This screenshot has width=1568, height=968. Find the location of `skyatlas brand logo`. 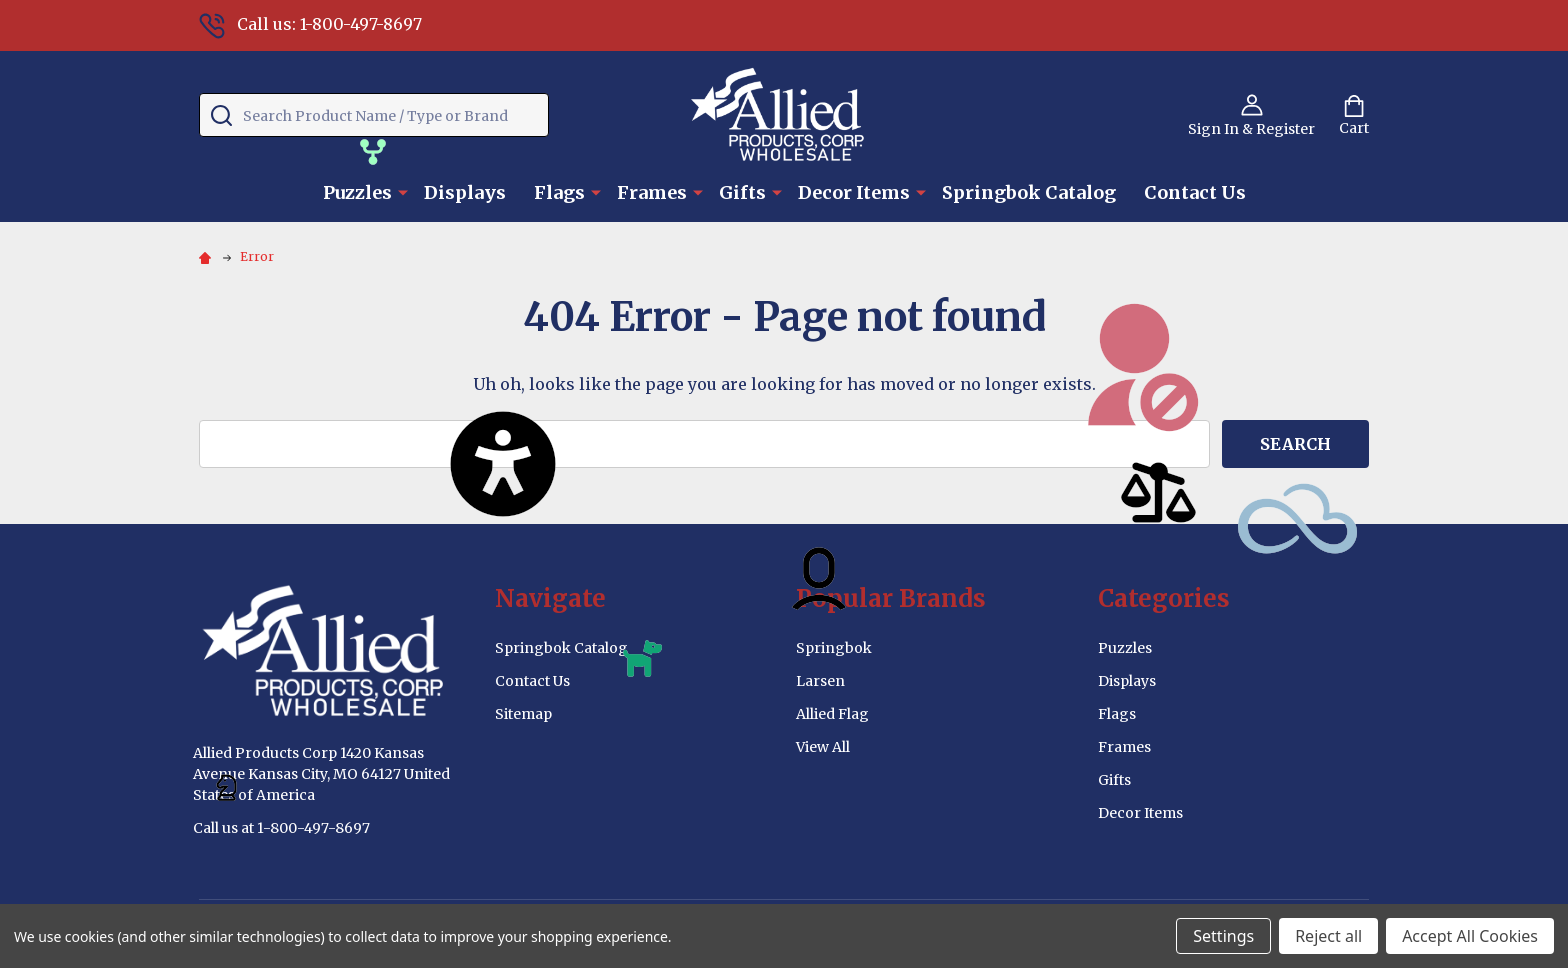

skyatlas brand logo is located at coordinates (1297, 518).